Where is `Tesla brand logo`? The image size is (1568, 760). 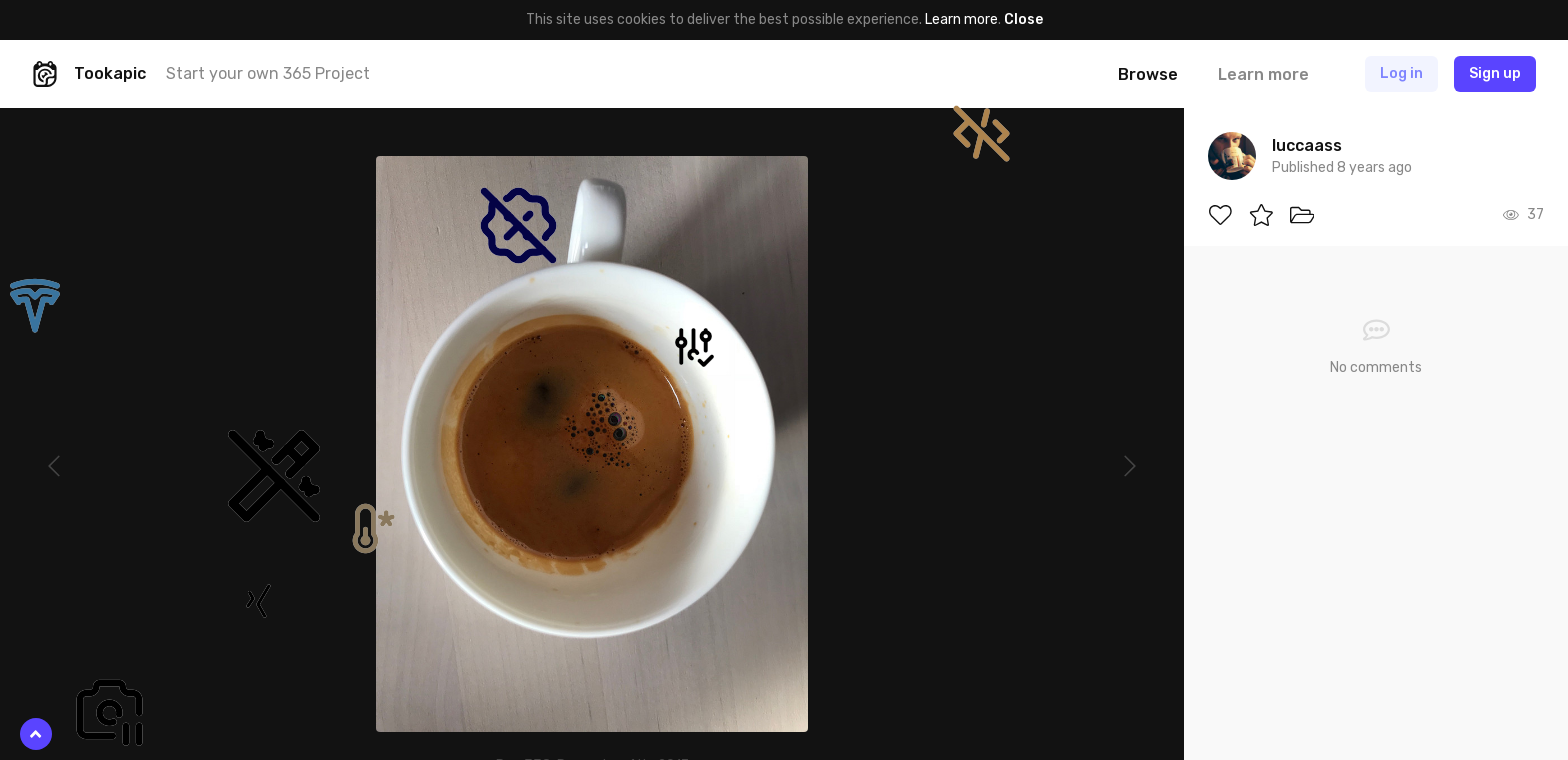
Tesla brand logo is located at coordinates (35, 305).